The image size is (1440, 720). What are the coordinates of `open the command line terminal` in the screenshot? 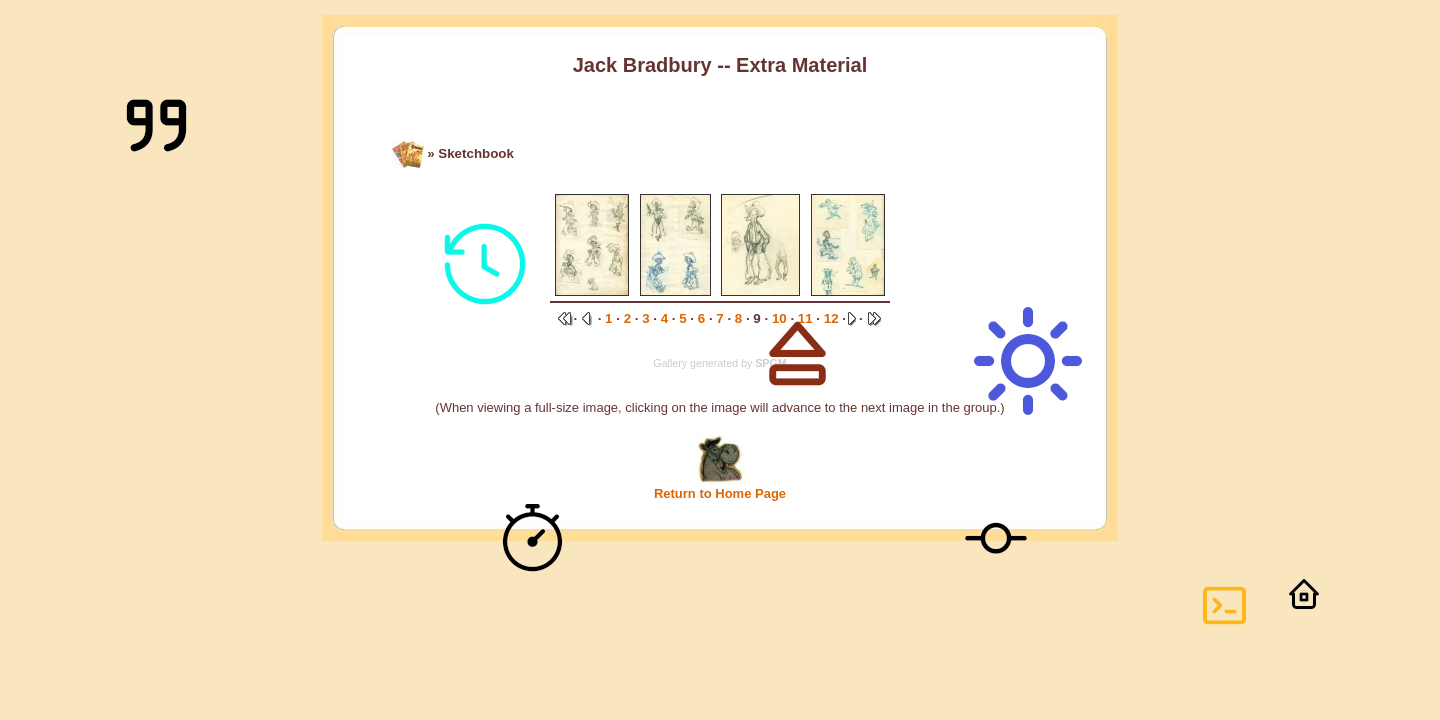 It's located at (1224, 605).